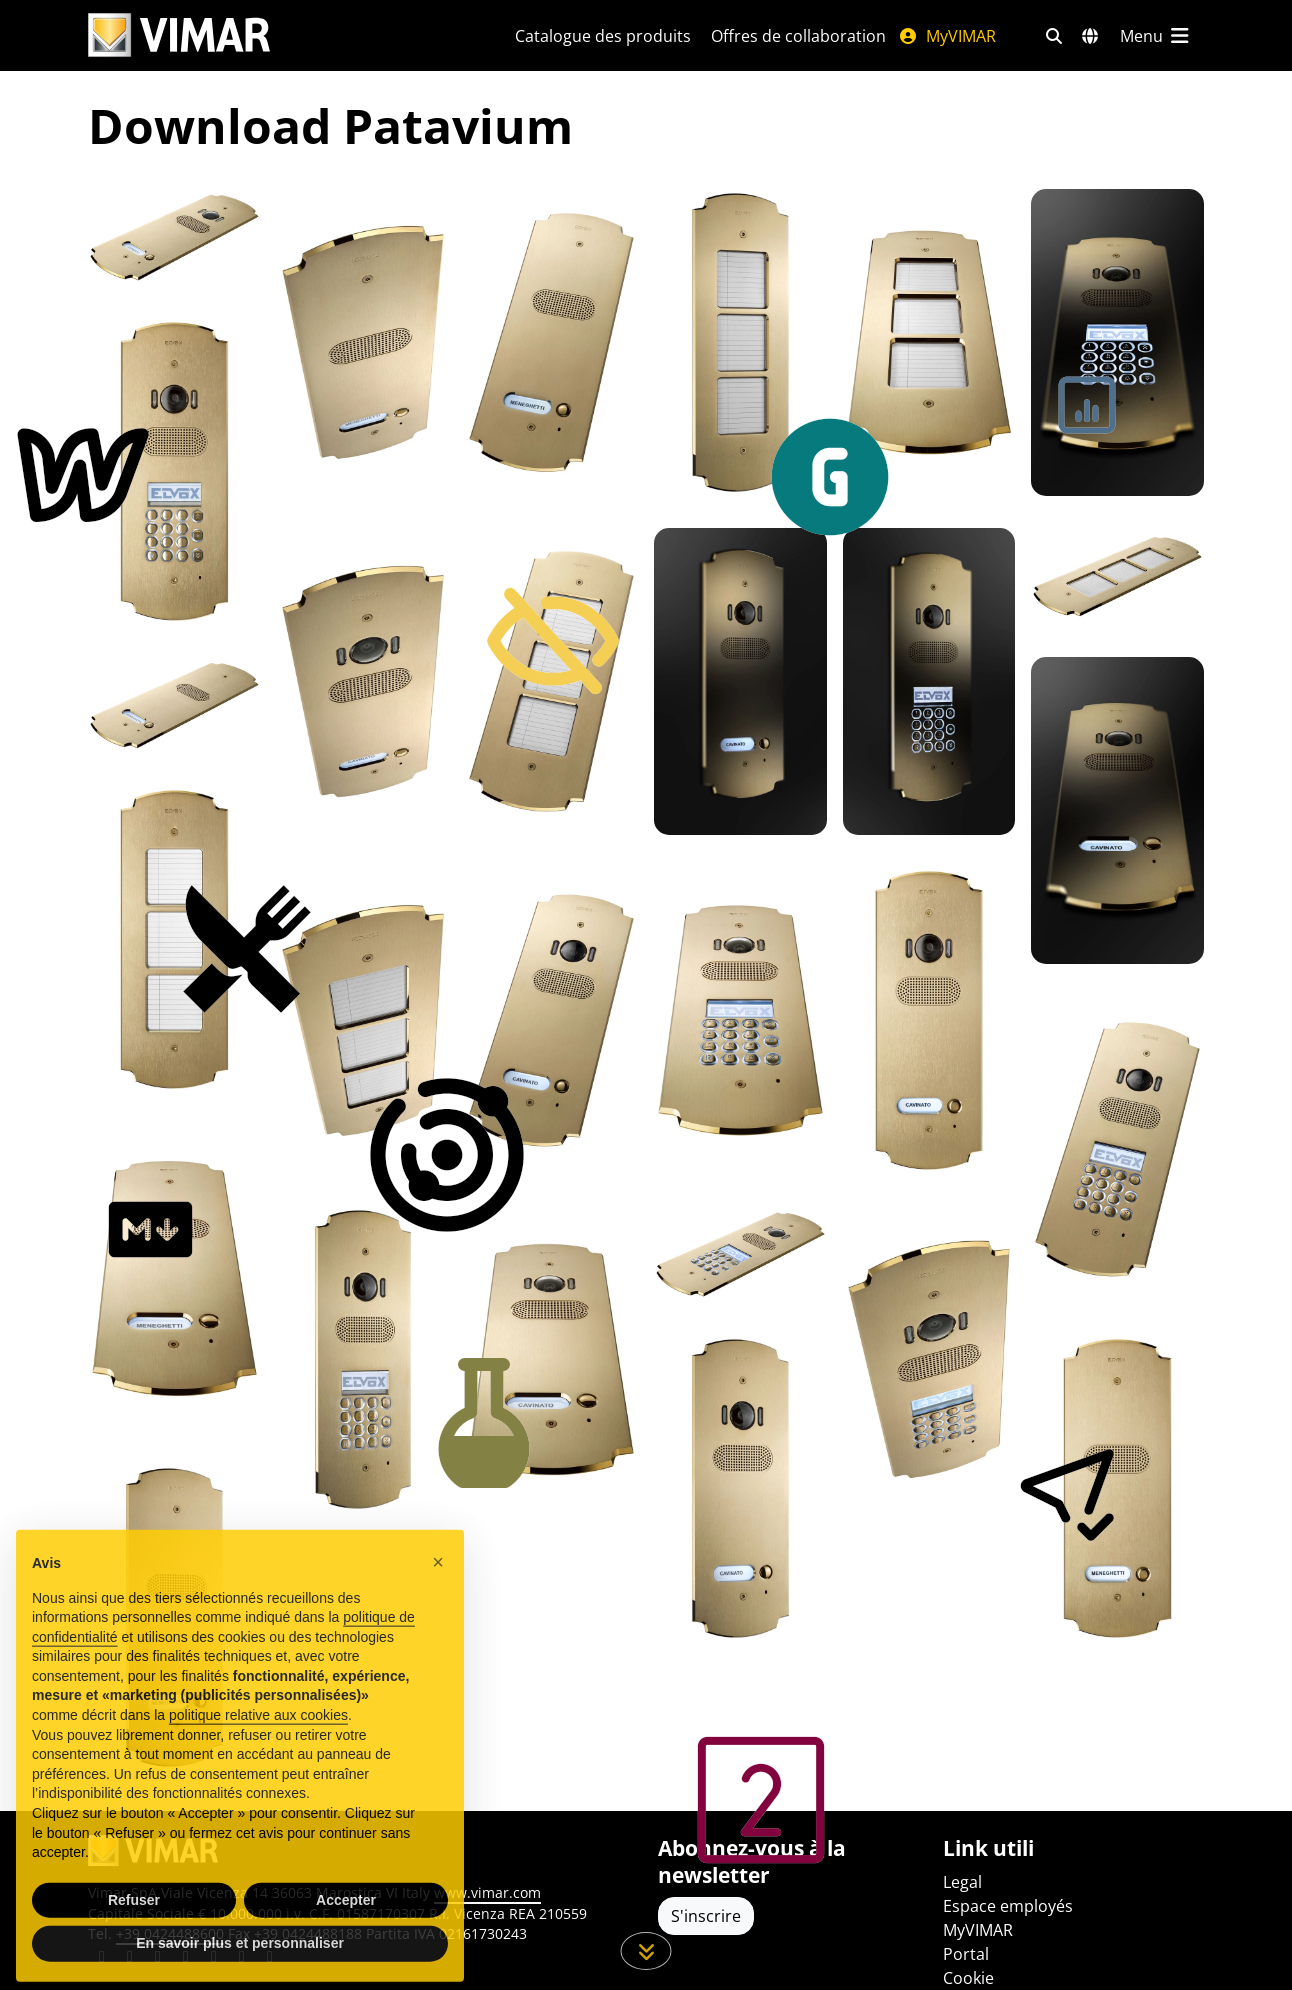 This screenshot has height=1990, width=1292. I want to click on indicates markdown formatting is supported, so click(150, 1229).